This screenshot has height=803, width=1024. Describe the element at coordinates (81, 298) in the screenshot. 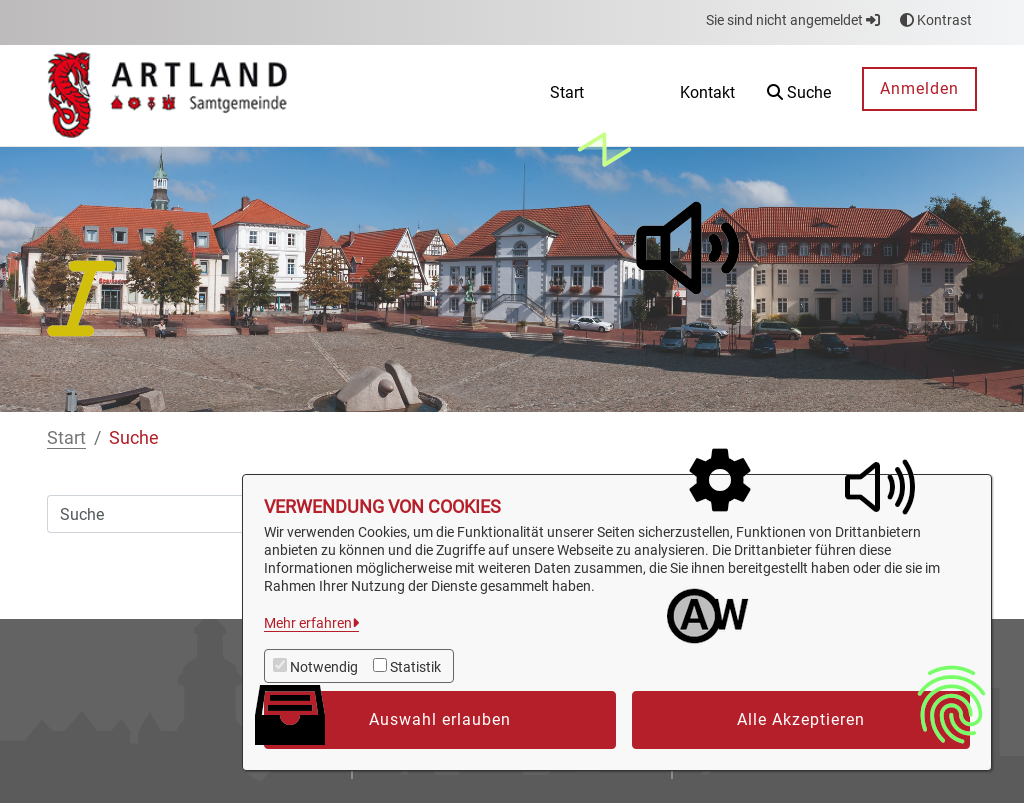

I see `apply italic formatting to selected text` at that location.